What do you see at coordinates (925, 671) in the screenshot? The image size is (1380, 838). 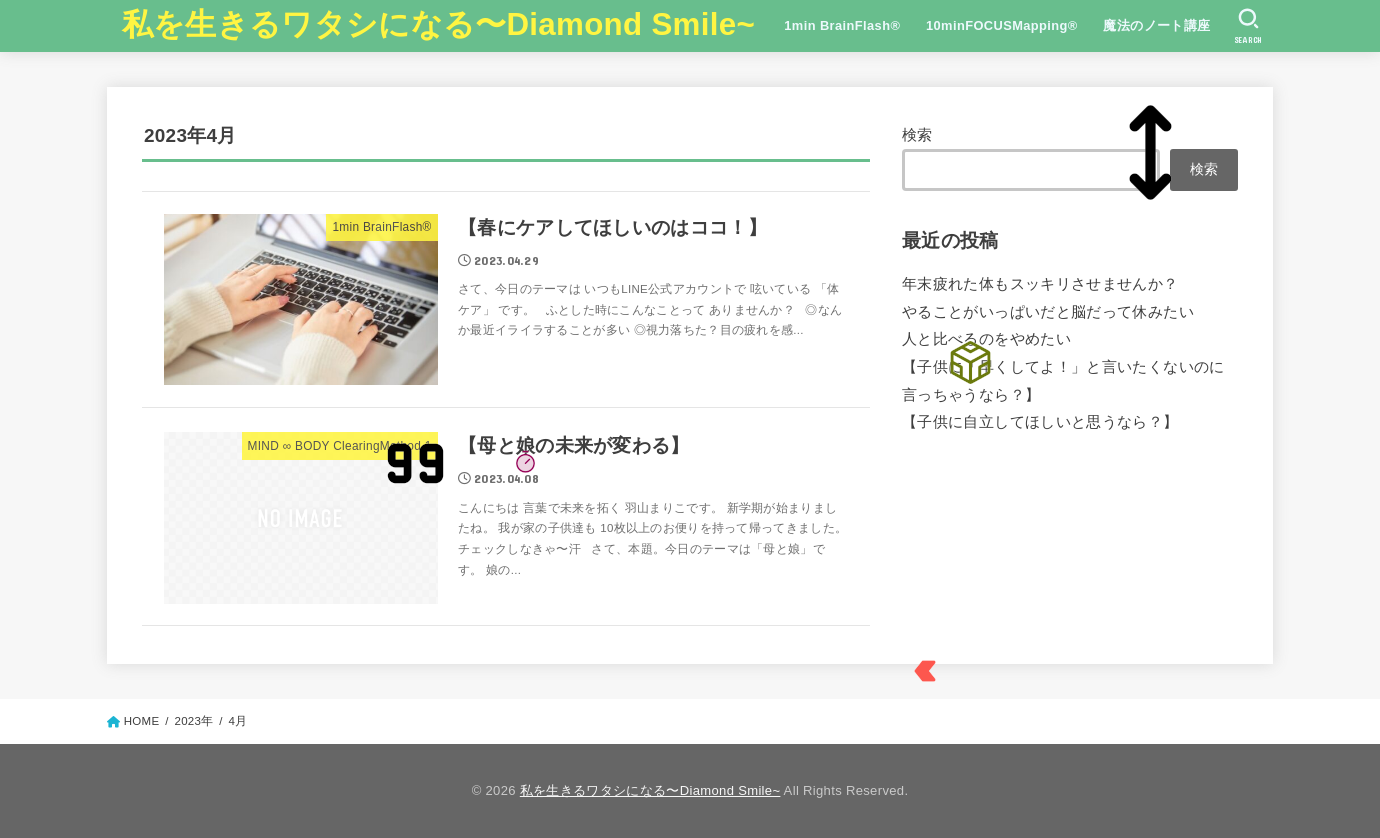 I see `navigate to the previous item or section` at bounding box center [925, 671].